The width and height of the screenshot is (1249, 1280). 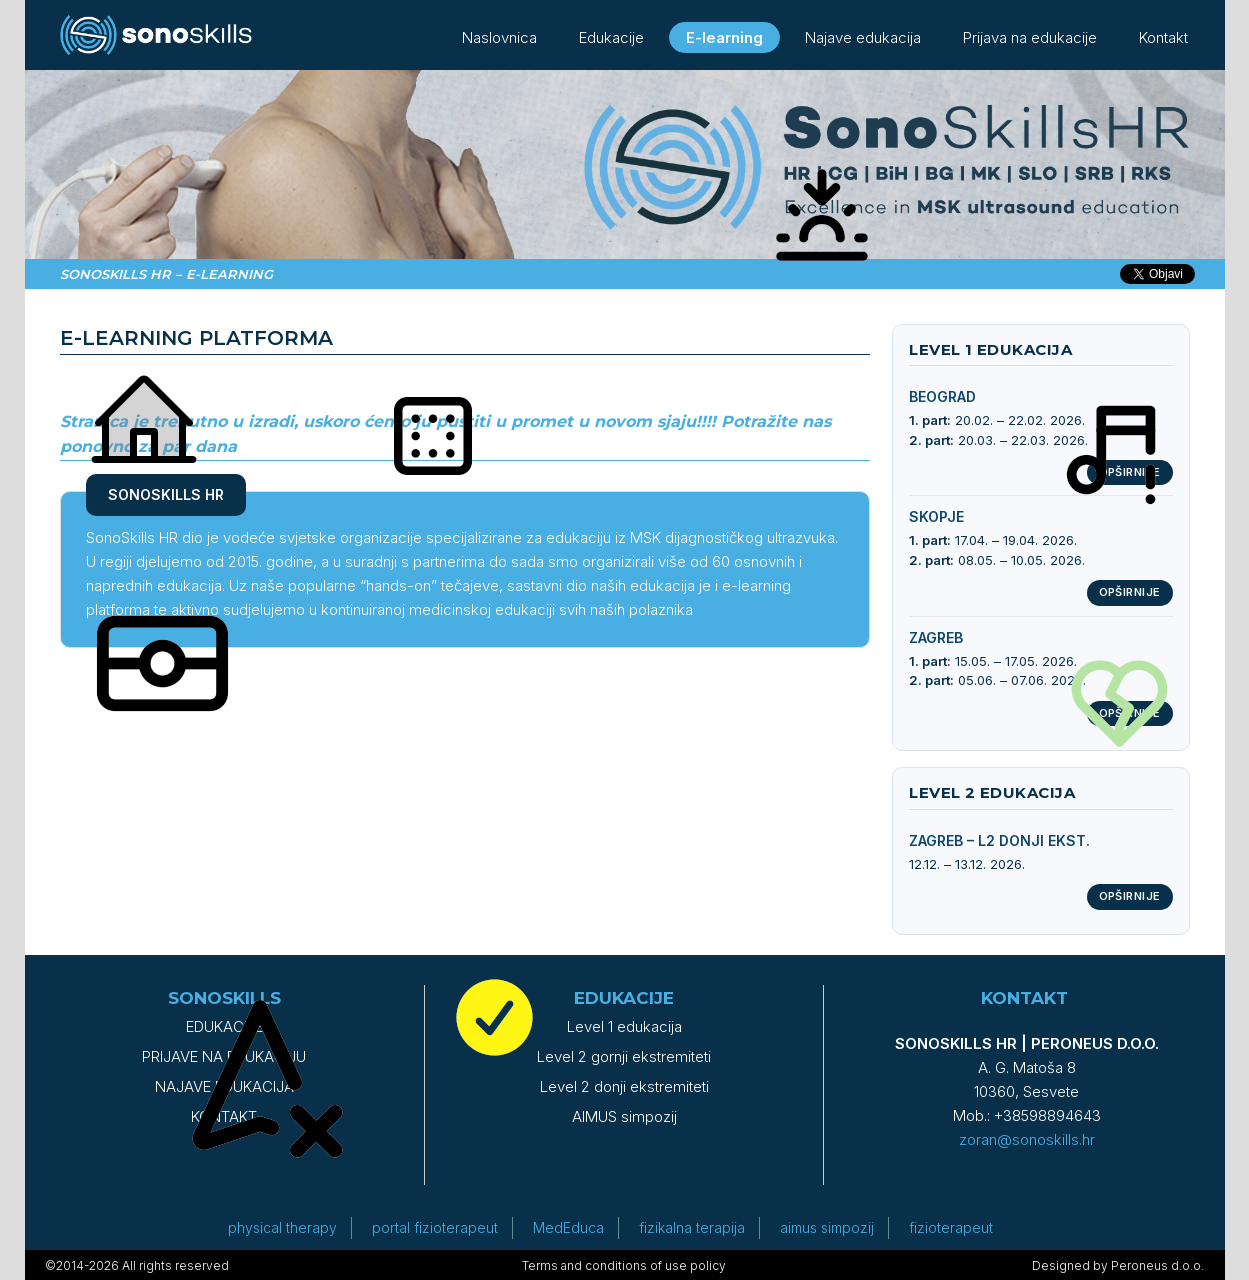 I want to click on access electronic passport or travel documents, so click(x=162, y=663).